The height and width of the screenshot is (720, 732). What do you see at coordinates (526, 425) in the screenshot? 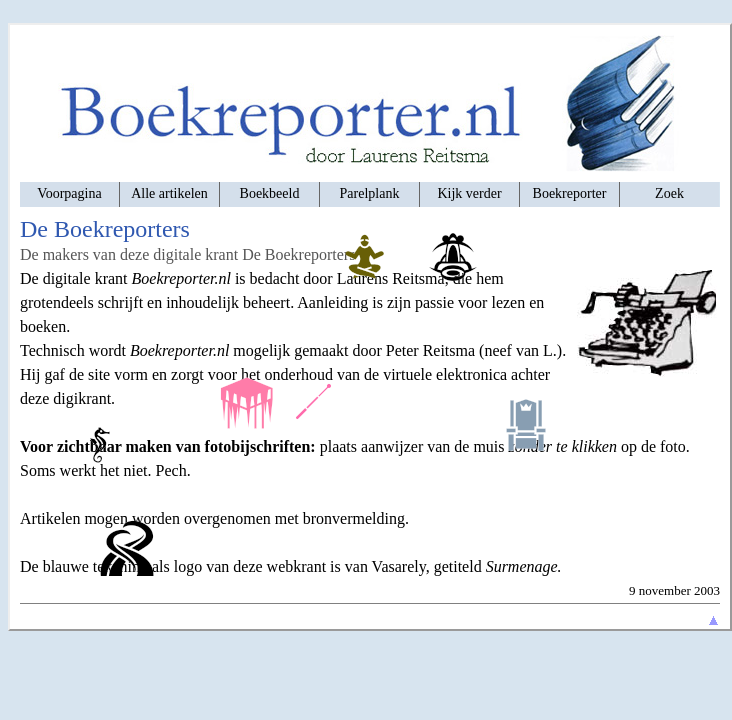
I see `access throne room or royal court in game` at bounding box center [526, 425].